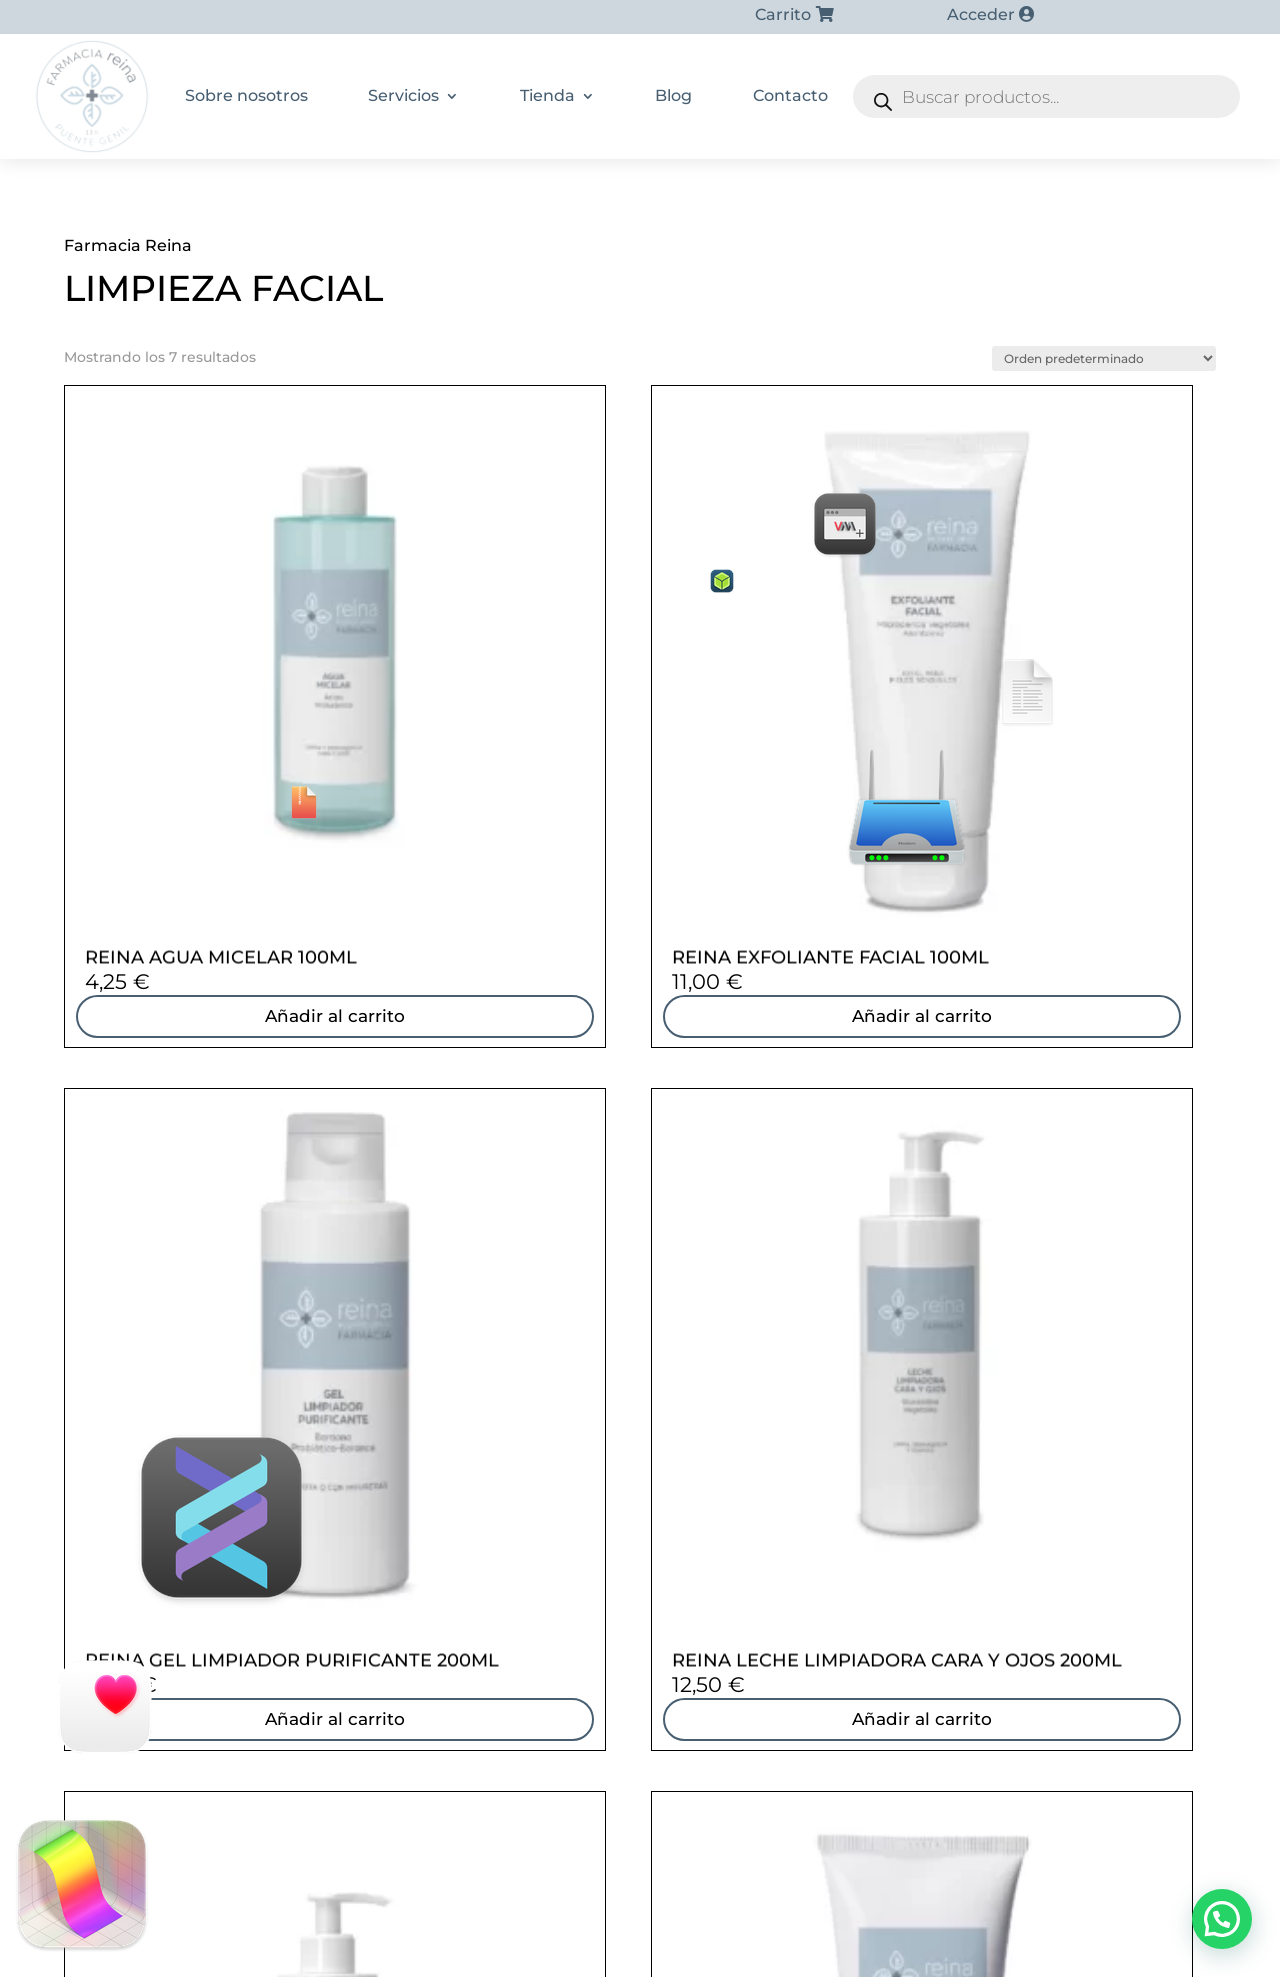 The height and width of the screenshot is (1977, 1280). What do you see at coordinates (722, 581) in the screenshot?
I see `open balenaEtcher to flash OS images` at bounding box center [722, 581].